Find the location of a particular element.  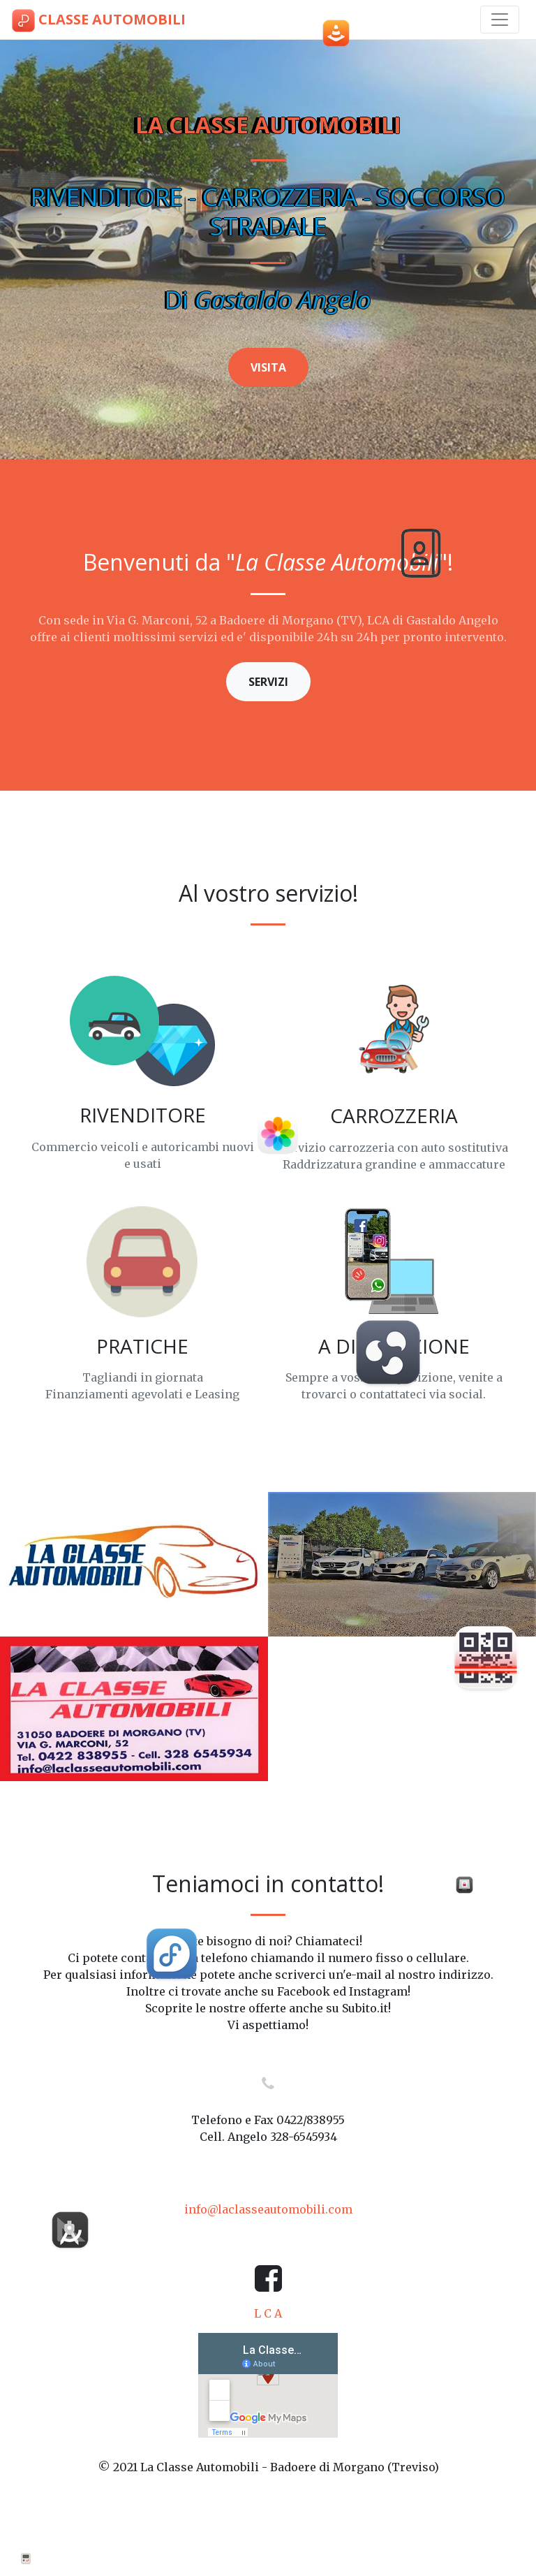

launch ubuntu budgie desktop application is located at coordinates (388, 1352).